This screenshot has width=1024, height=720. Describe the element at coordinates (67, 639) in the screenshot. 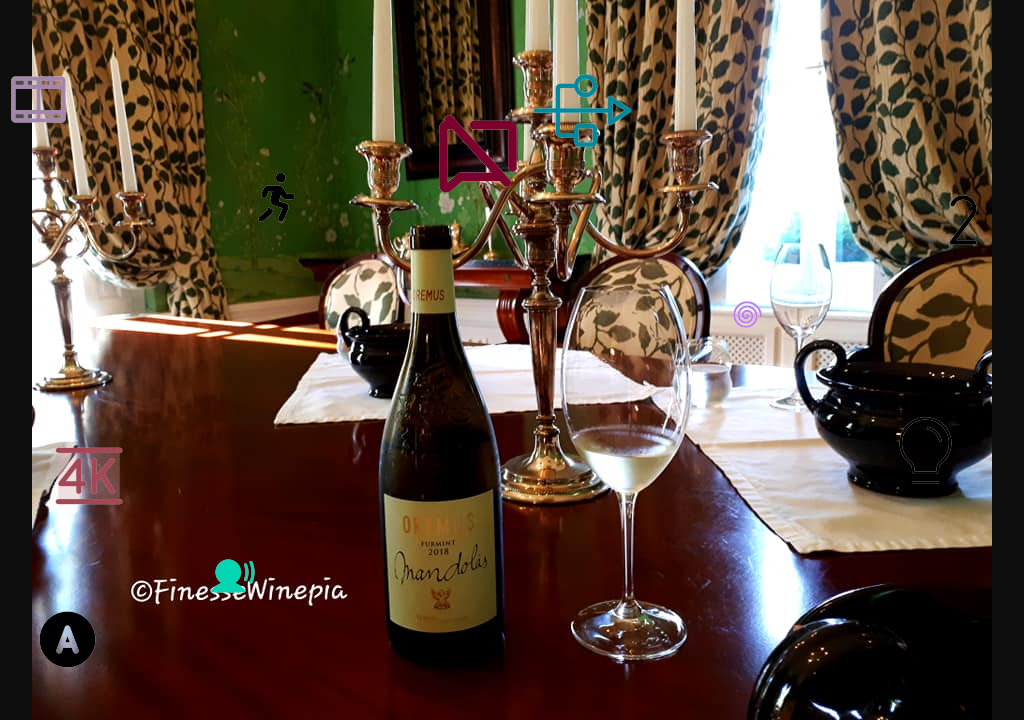

I see `xbox controller A button indicator` at that location.